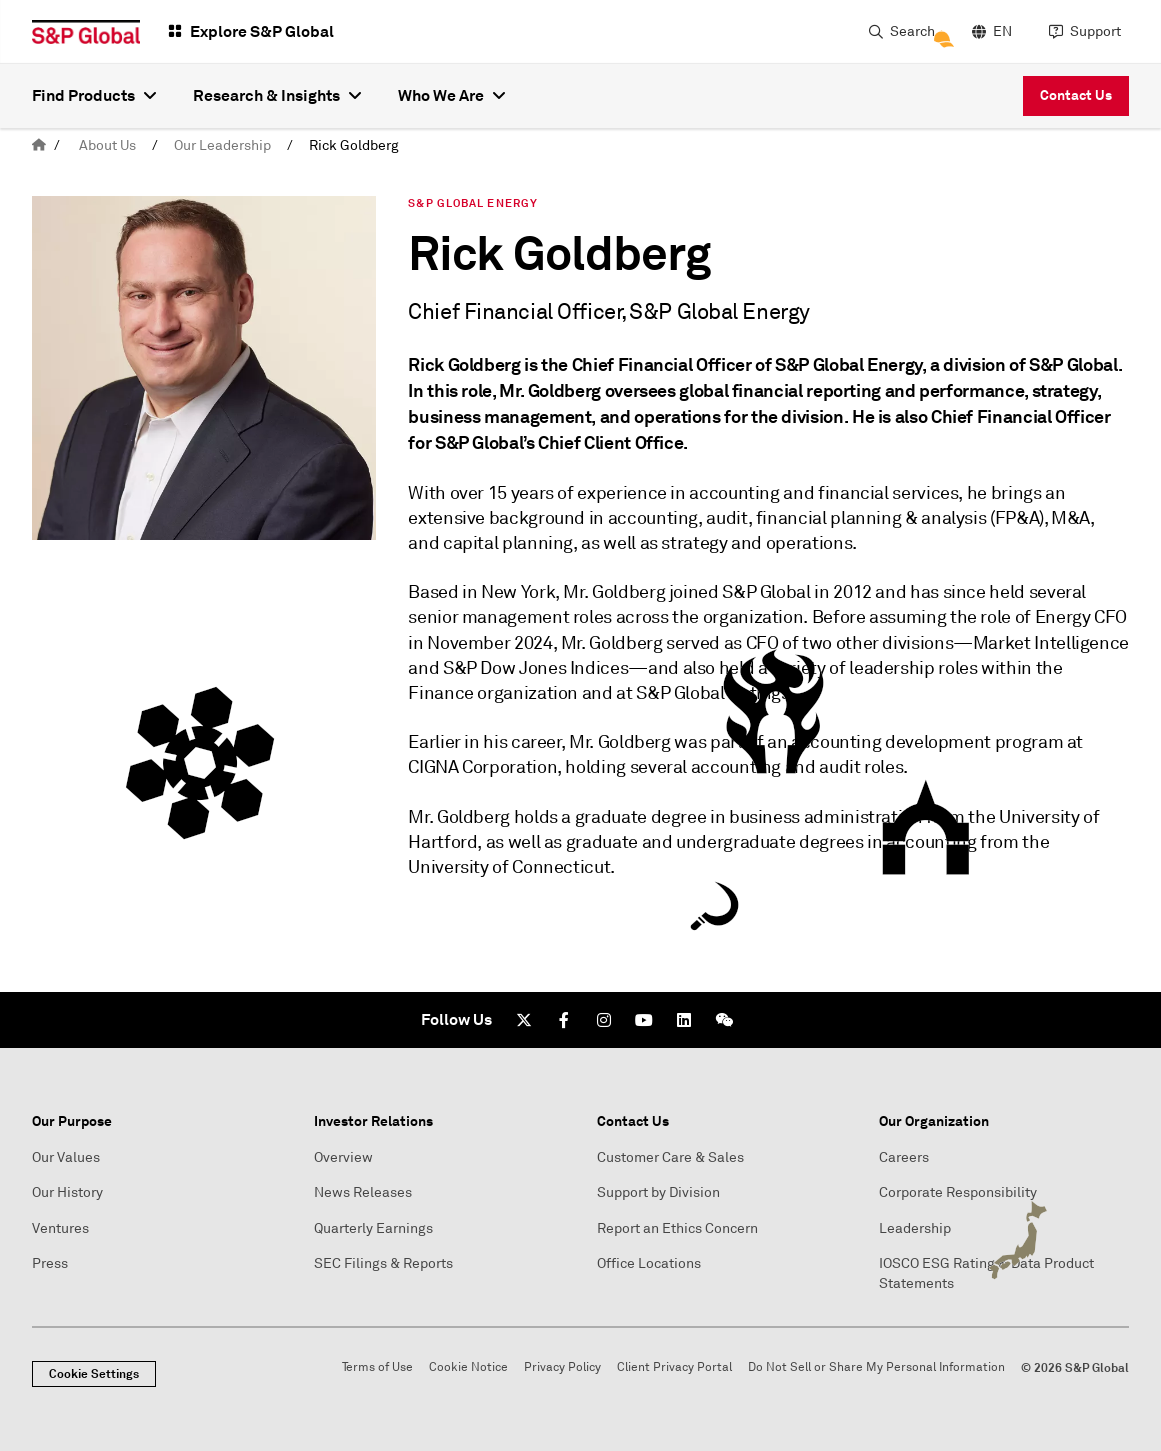 The height and width of the screenshot is (1451, 1161). What do you see at coordinates (926, 827) in the screenshot?
I see `access bridge-building or construction features` at bounding box center [926, 827].